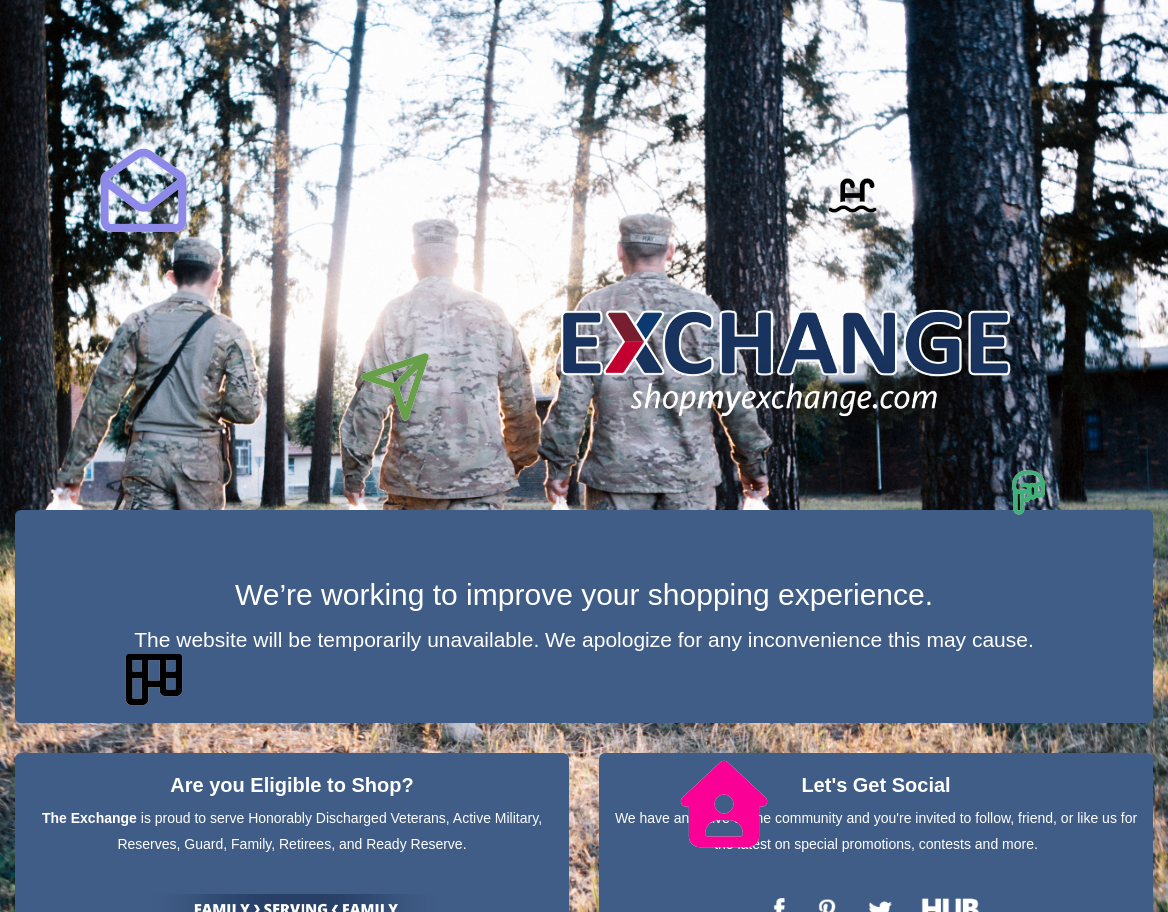 The height and width of the screenshot is (912, 1168). Describe the element at coordinates (852, 195) in the screenshot. I see `access swimming pool facilities` at that location.